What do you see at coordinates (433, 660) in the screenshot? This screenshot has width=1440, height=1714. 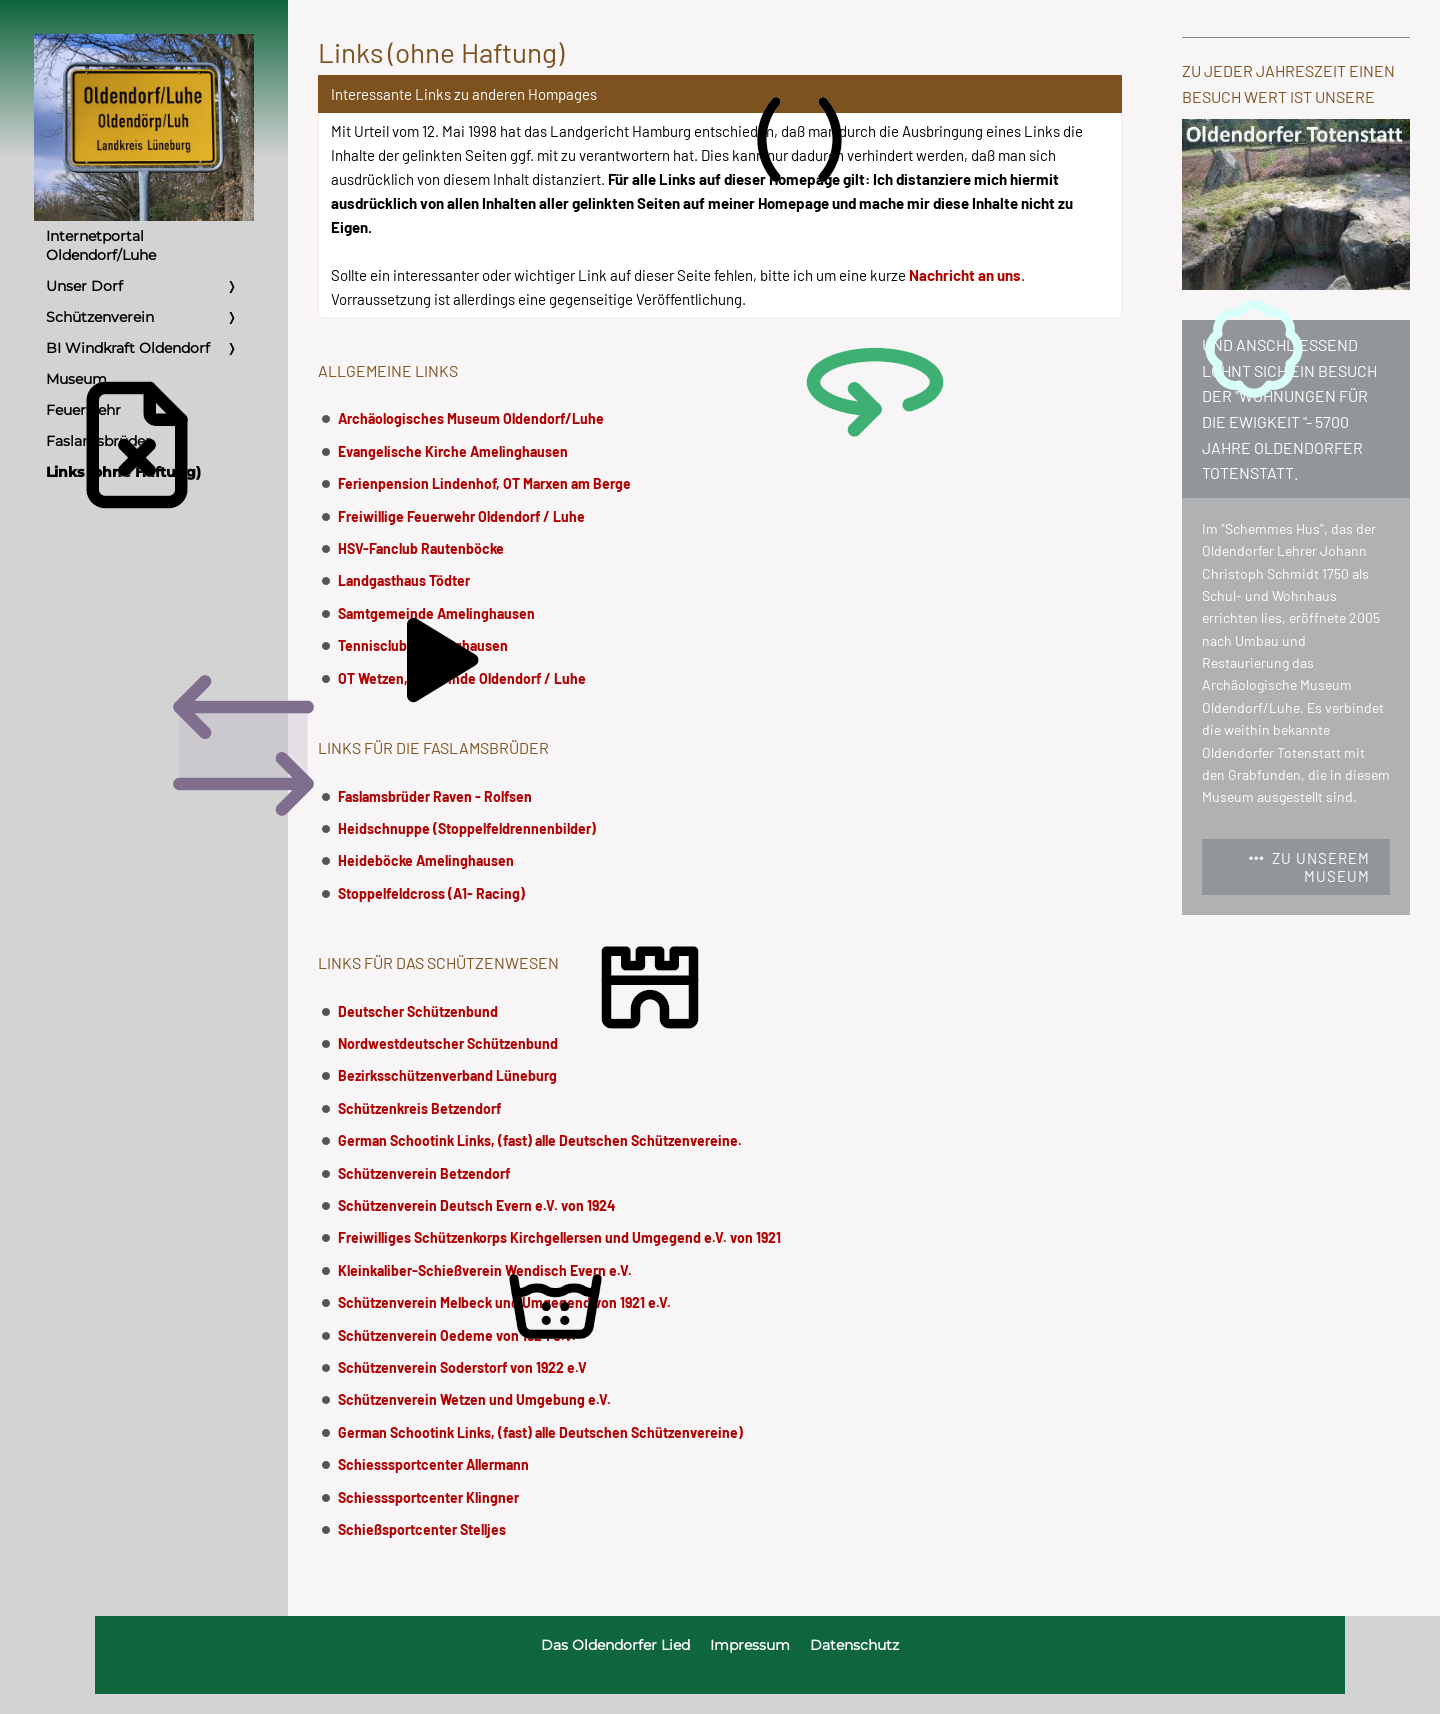 I see `start or resume media playback` at bounding box center [433, 660].